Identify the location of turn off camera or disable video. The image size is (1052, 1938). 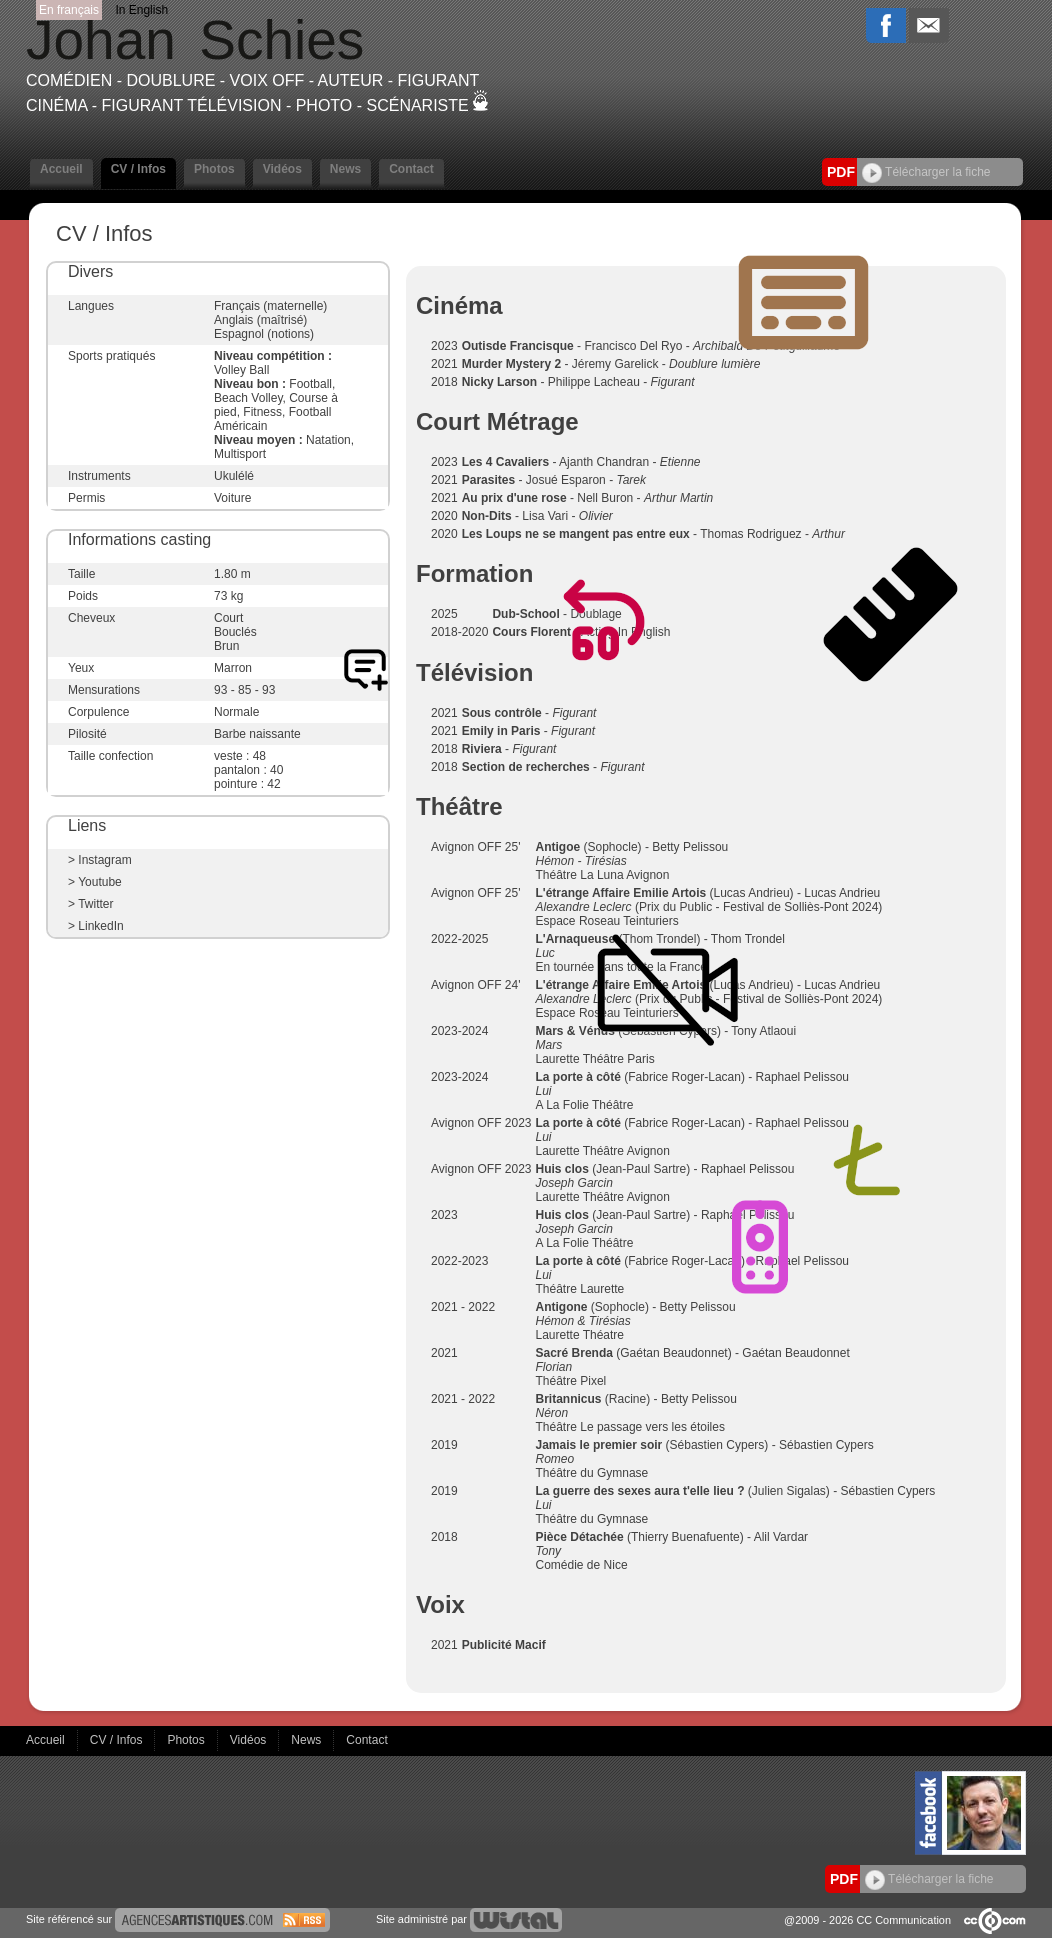
(663, 990).